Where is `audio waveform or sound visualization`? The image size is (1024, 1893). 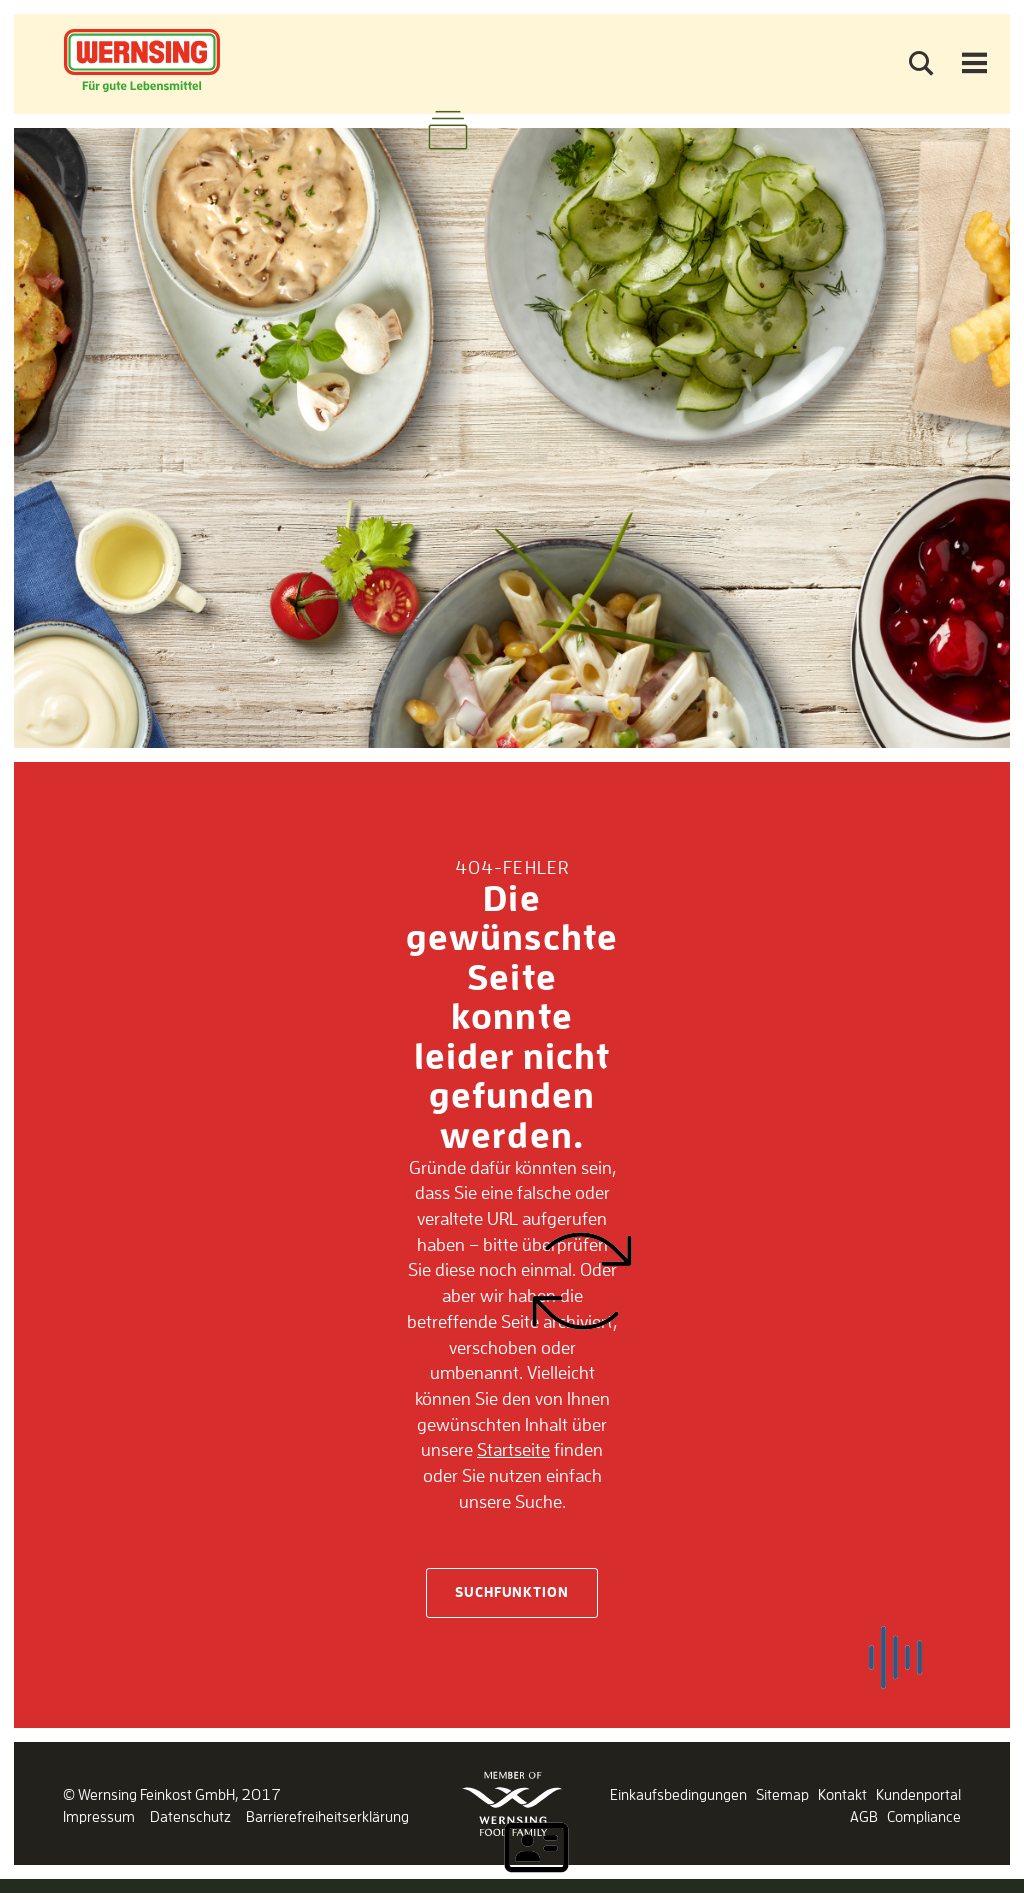
audio waveform or sound visualization is located at coordinates (895, 1657).